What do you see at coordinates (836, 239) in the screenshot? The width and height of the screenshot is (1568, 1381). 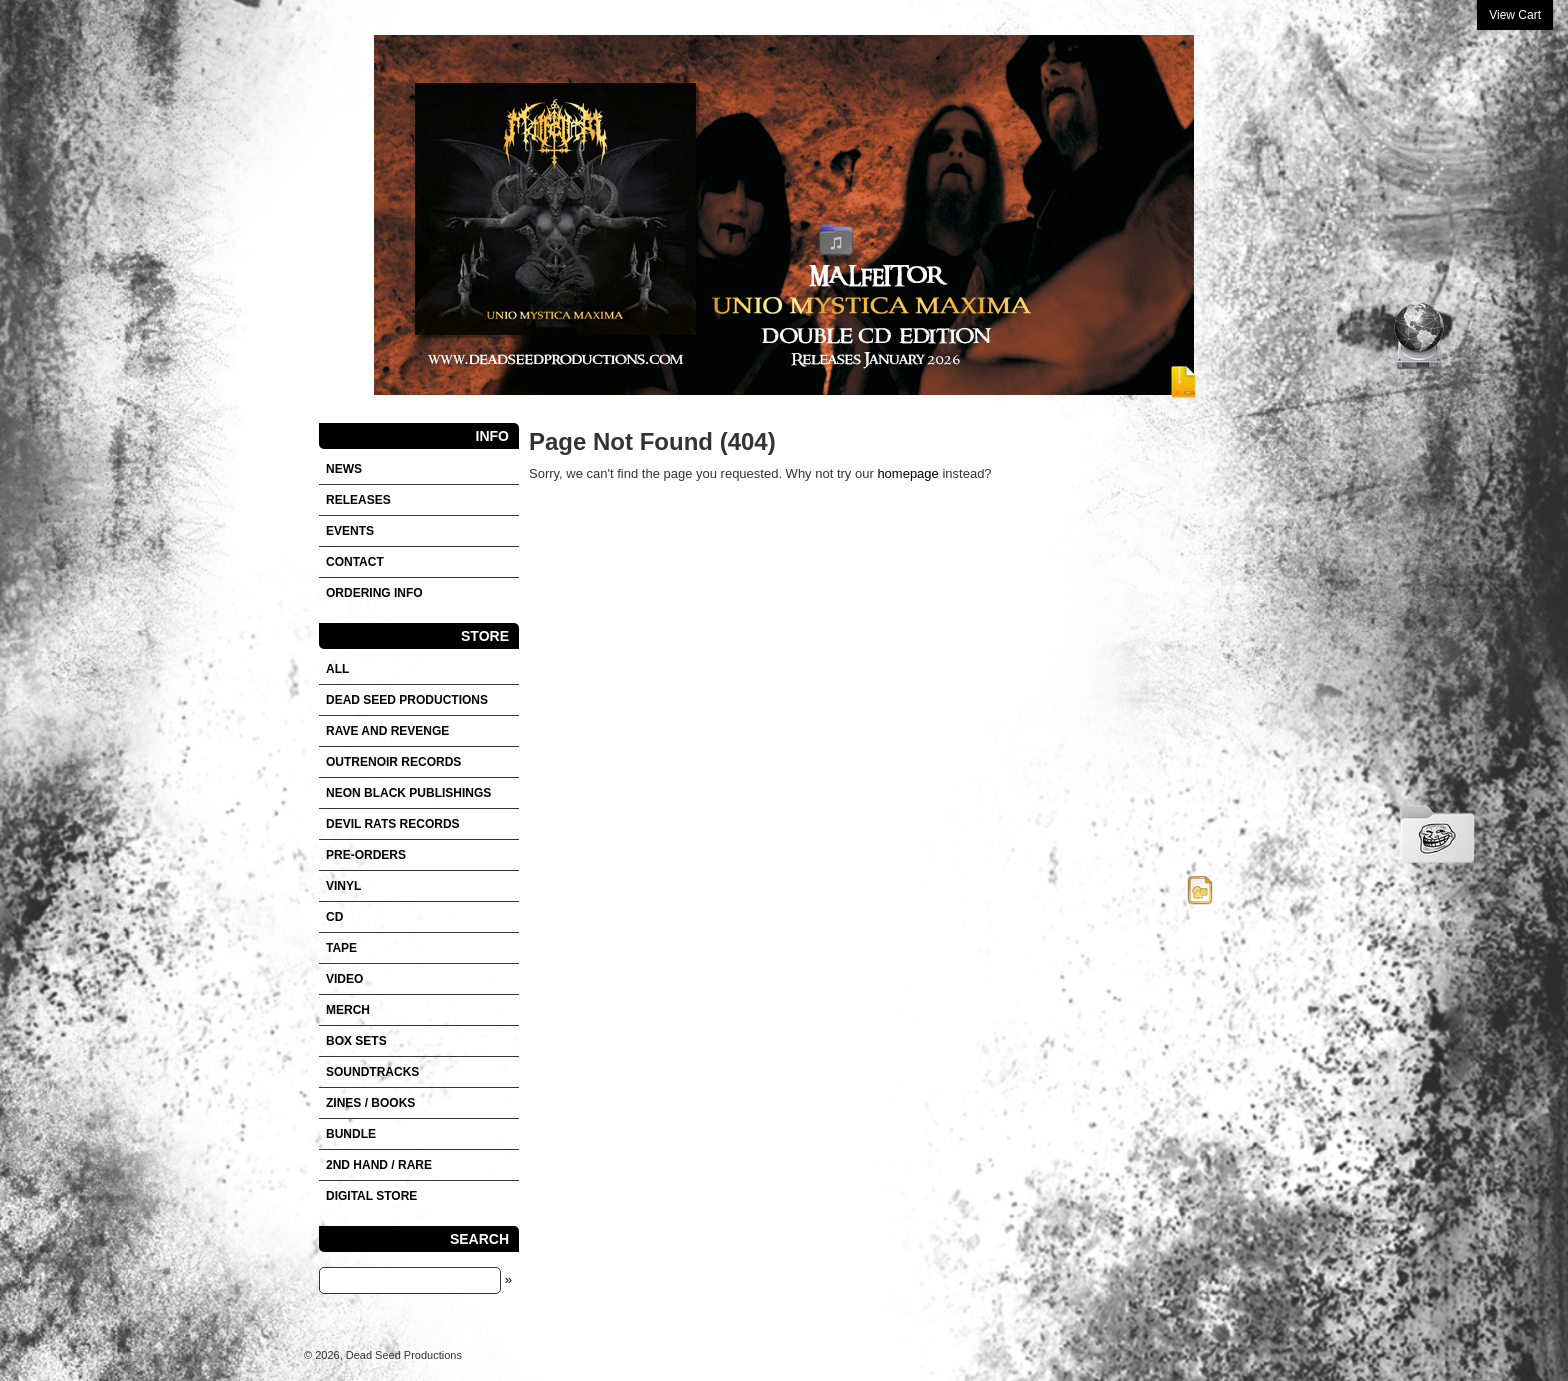 I see `open your music folder` at bounding box center [836, 239].